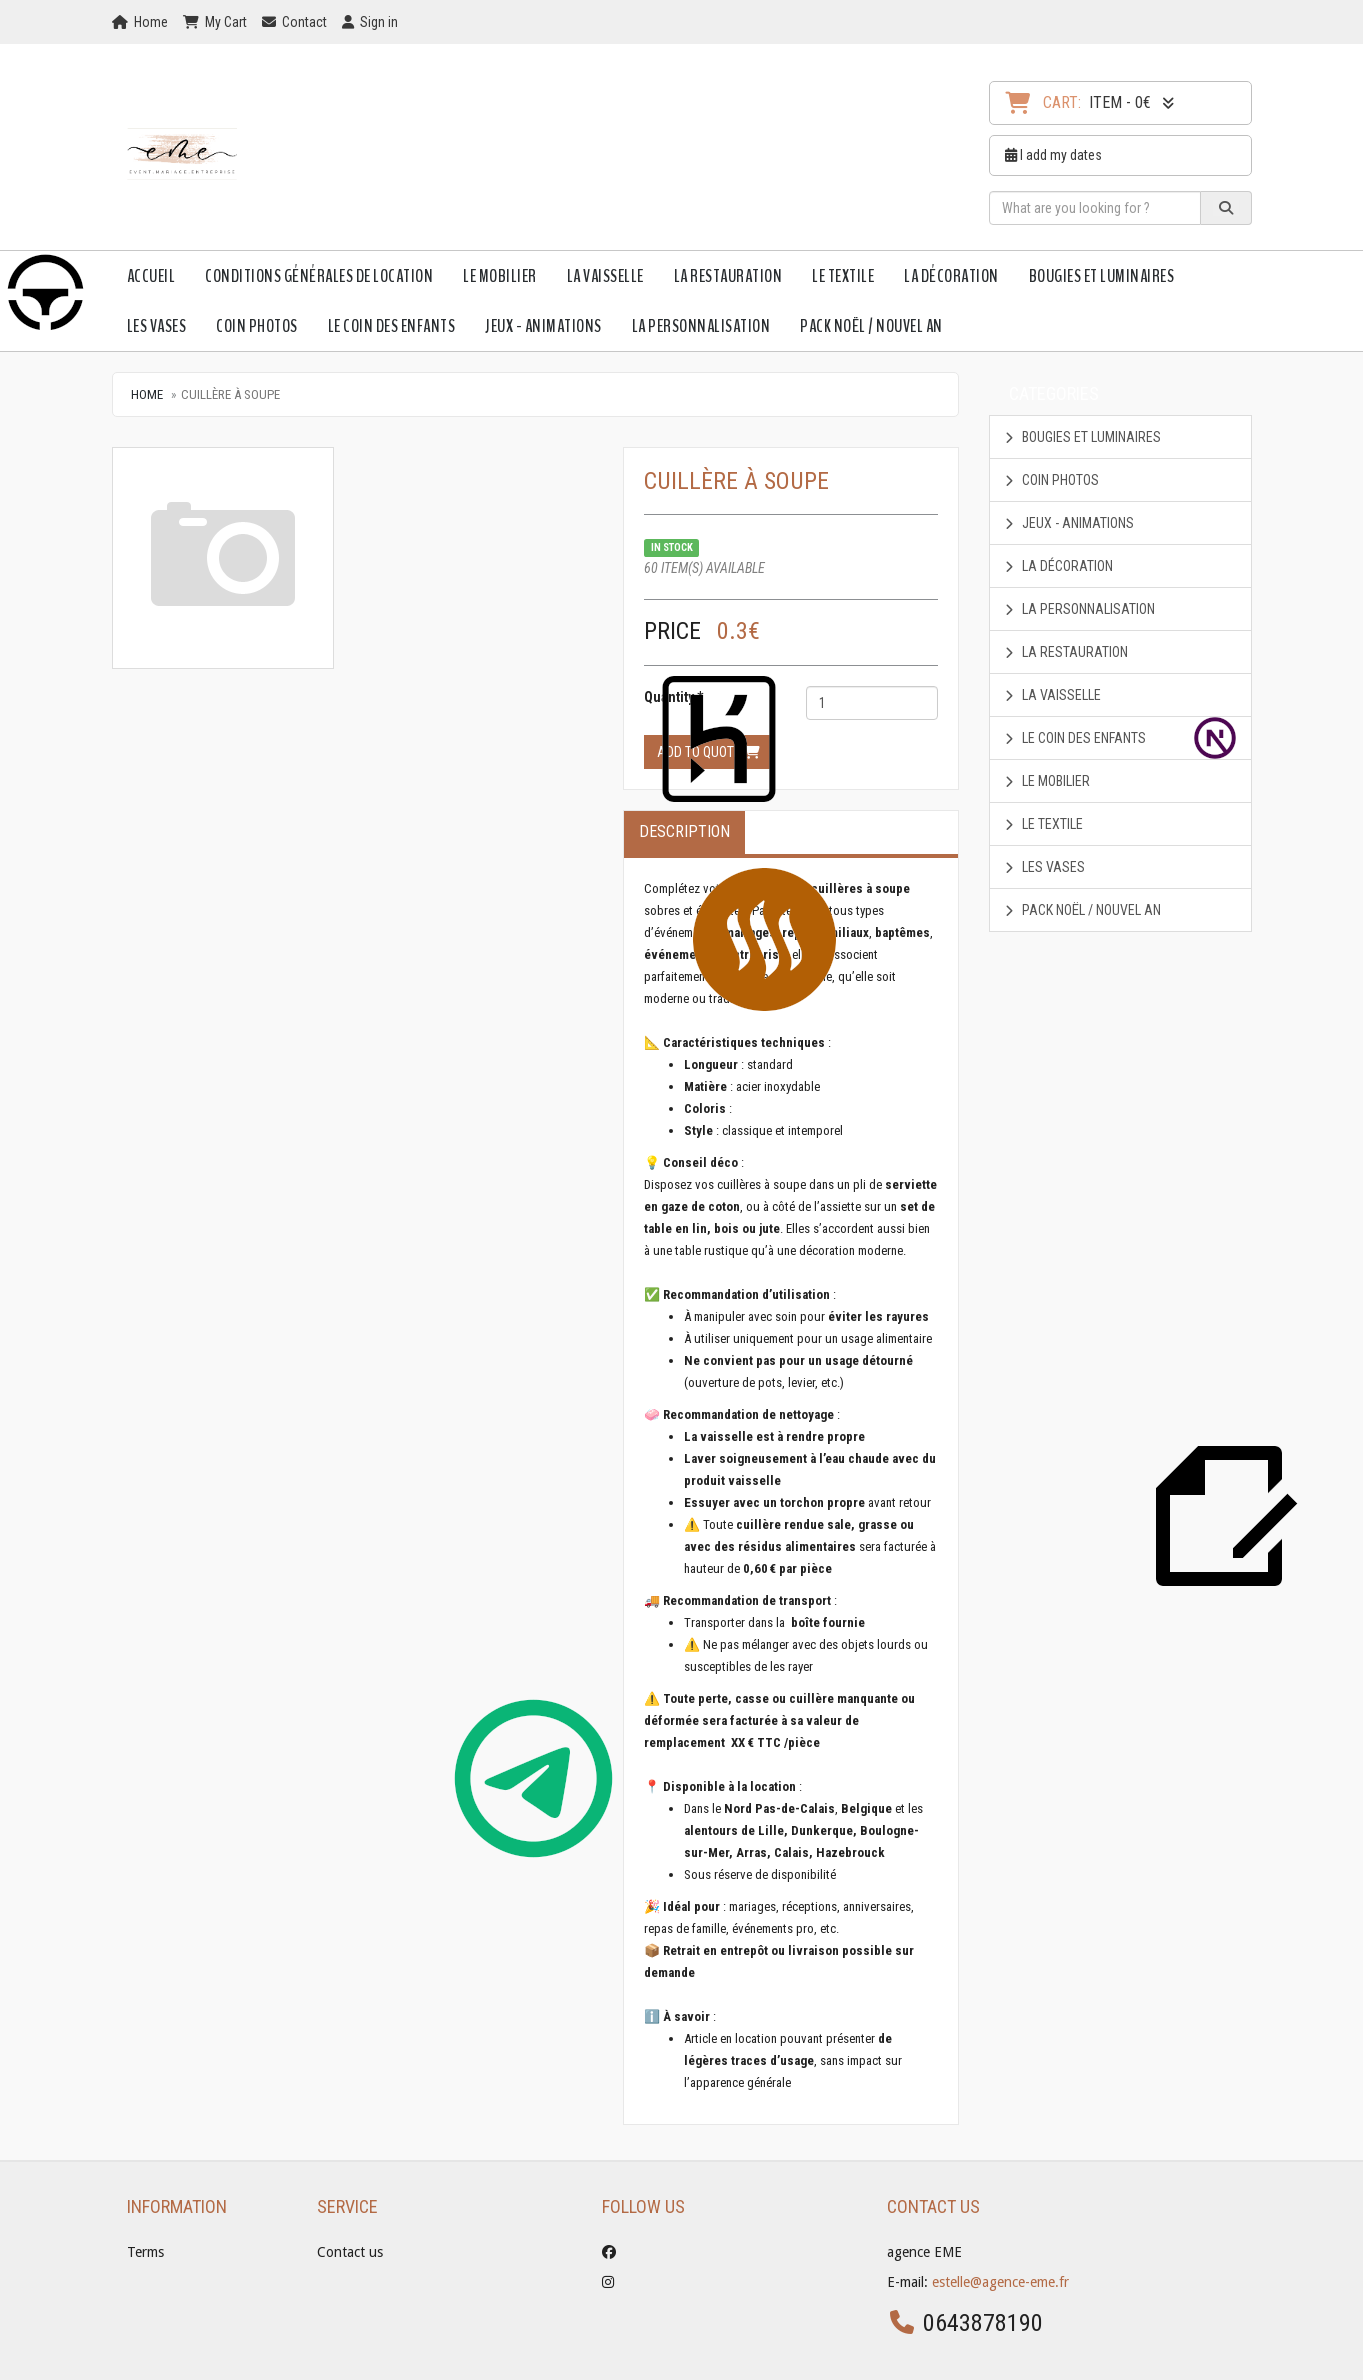 The image size is (1363, 2380). What do you see at coordinates (533, 1778) in the screenshot?
I see `open Telegram messaging app` at bounding box center [533, 1778].